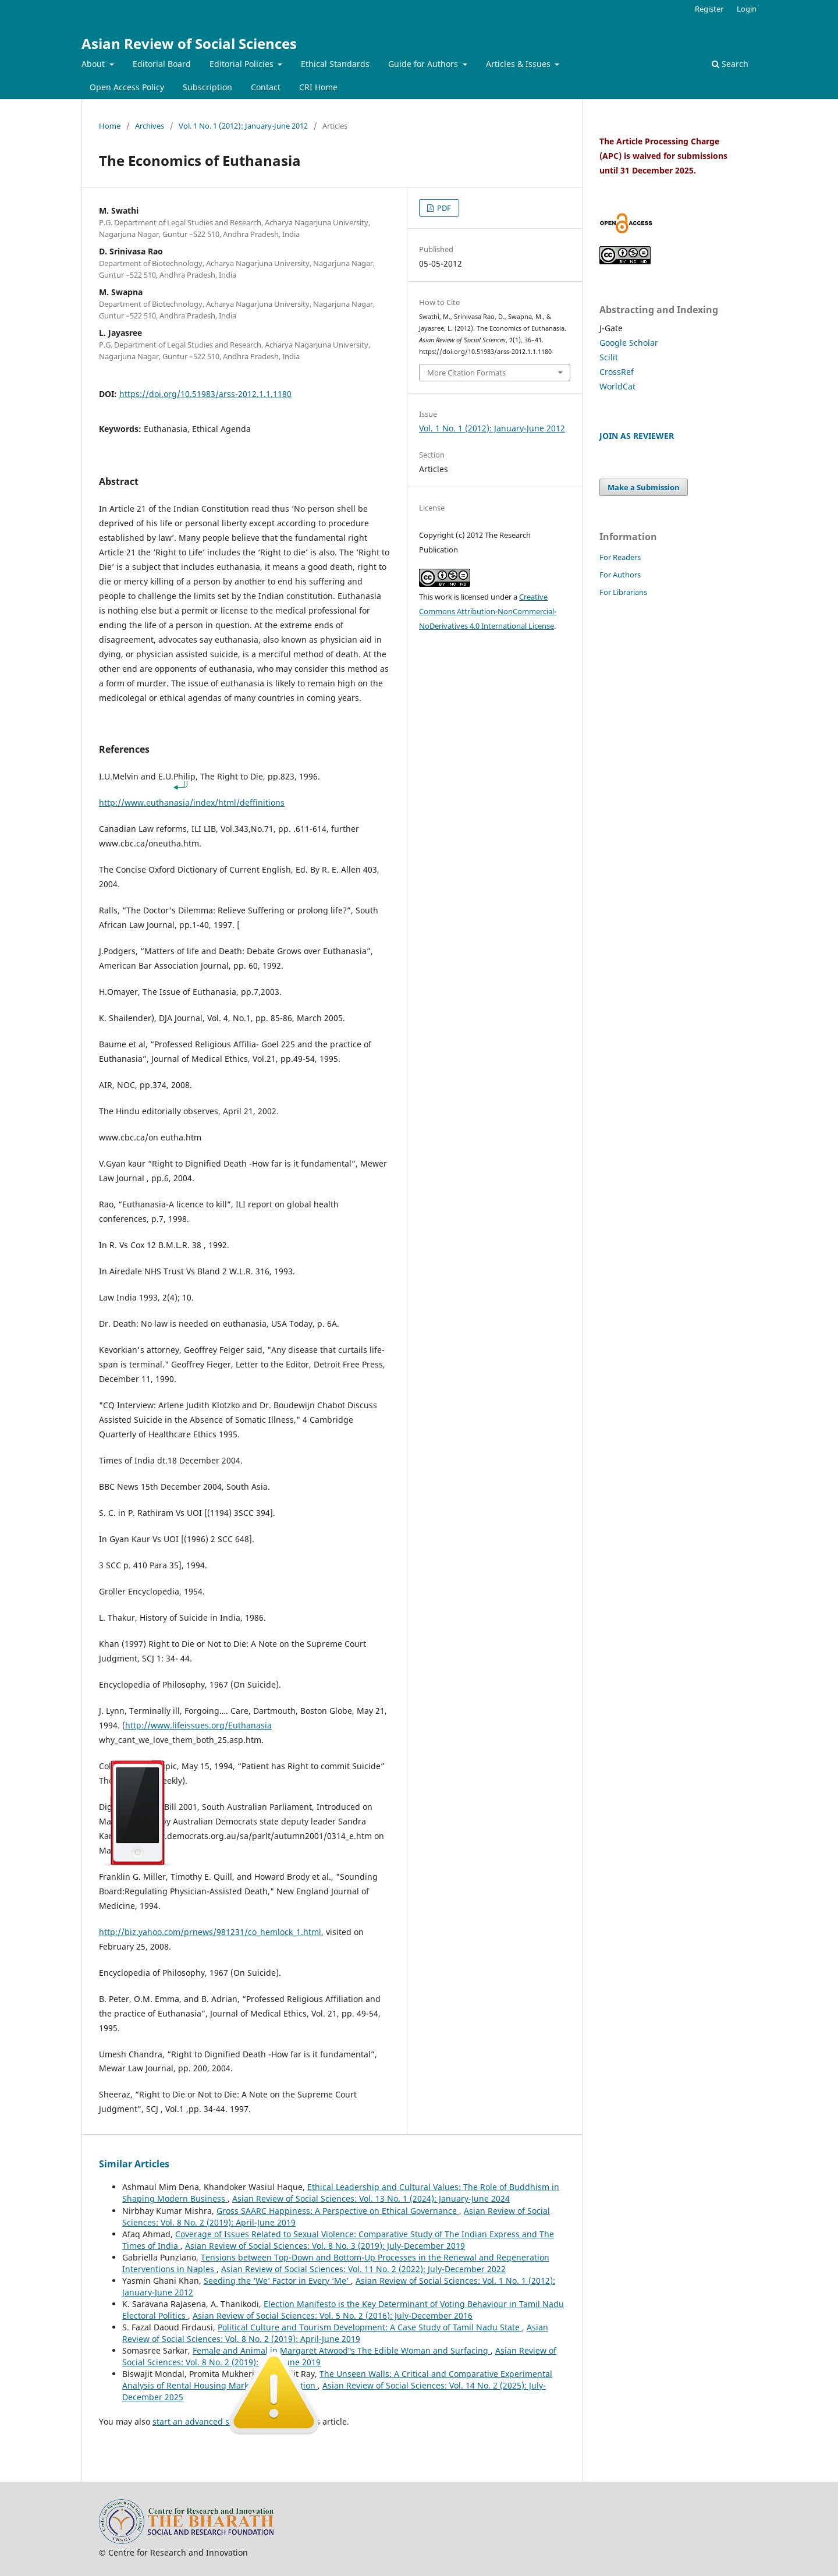 This screenshot has width=838, height=2576. What do you see at coordinates (274, 2392) in the screenshot?
I see `report a system problem or crash` at bounding box center [274, 2392].